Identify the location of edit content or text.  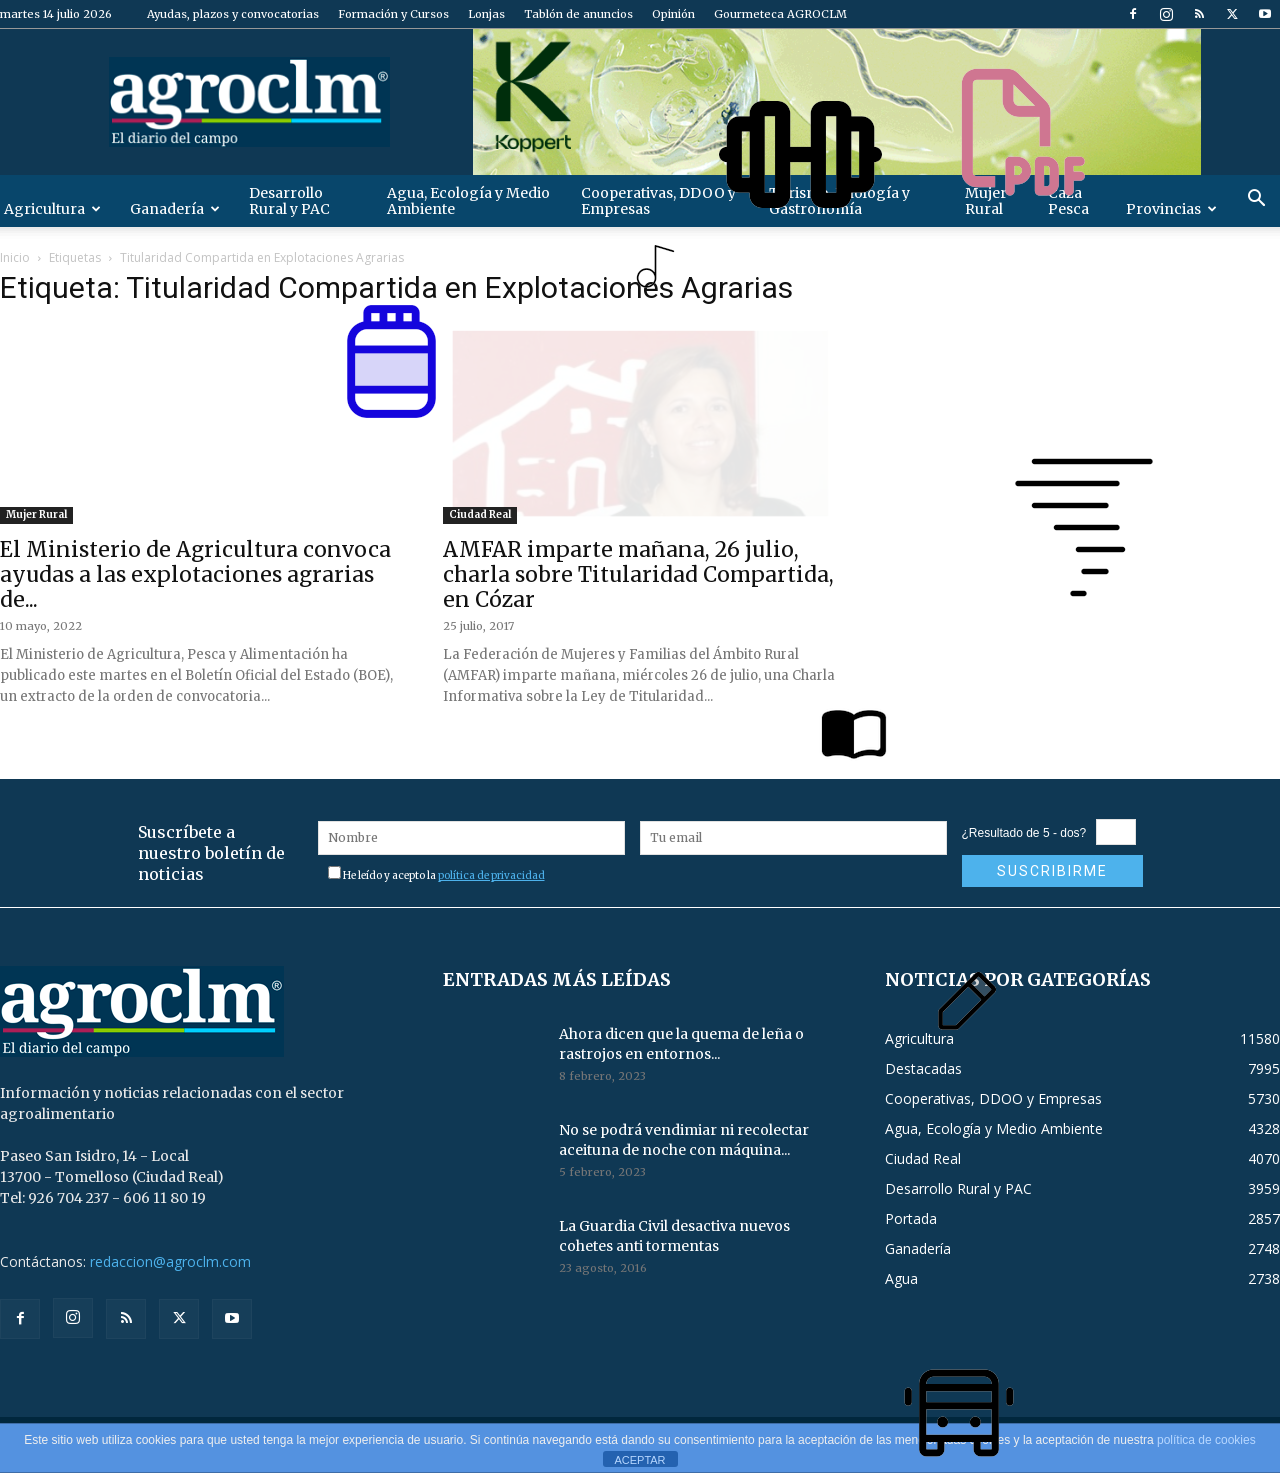
(966, 1002).